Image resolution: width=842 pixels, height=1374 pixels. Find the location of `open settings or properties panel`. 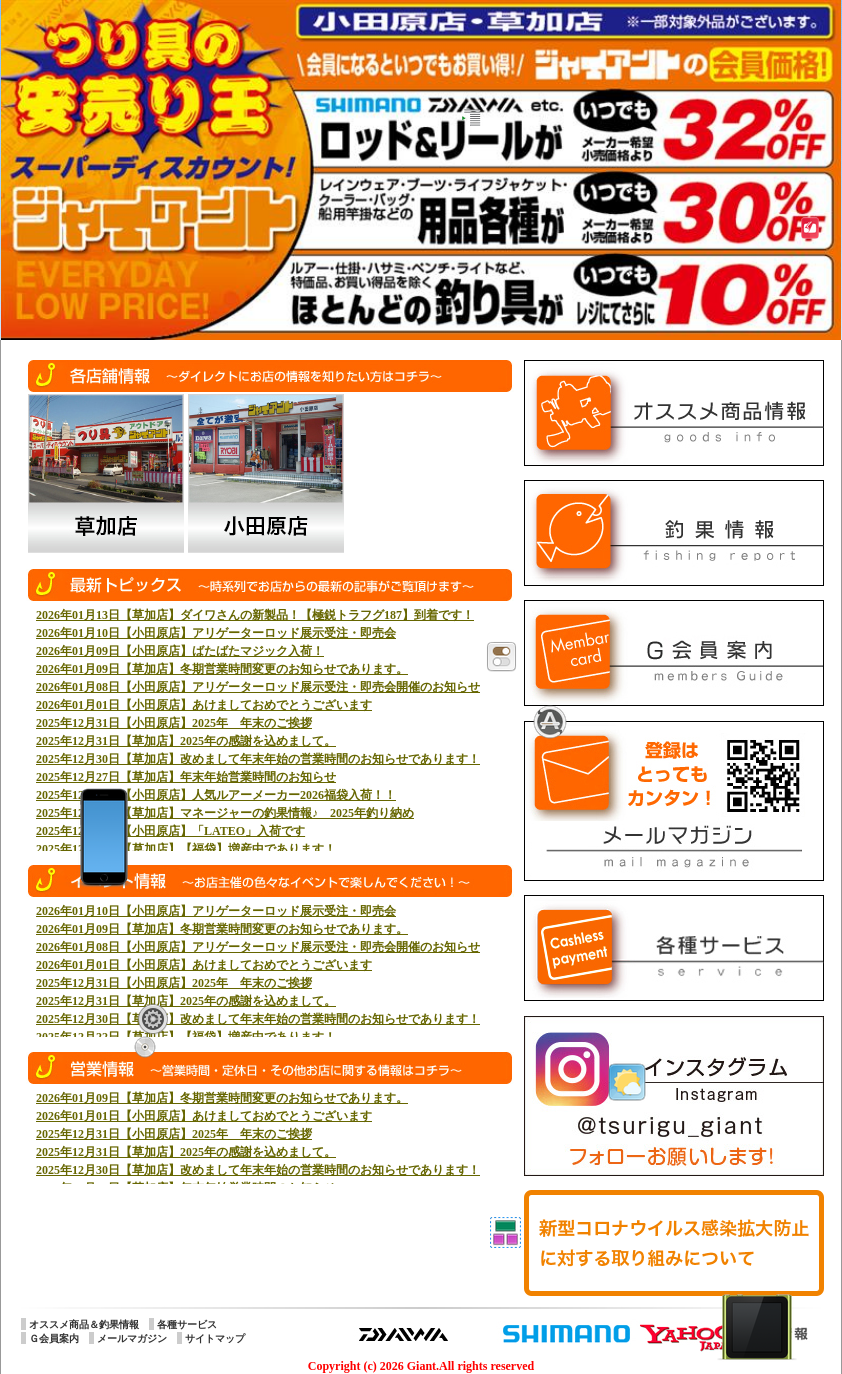

open settings or properties panel is located at coordinates (153, 1019).